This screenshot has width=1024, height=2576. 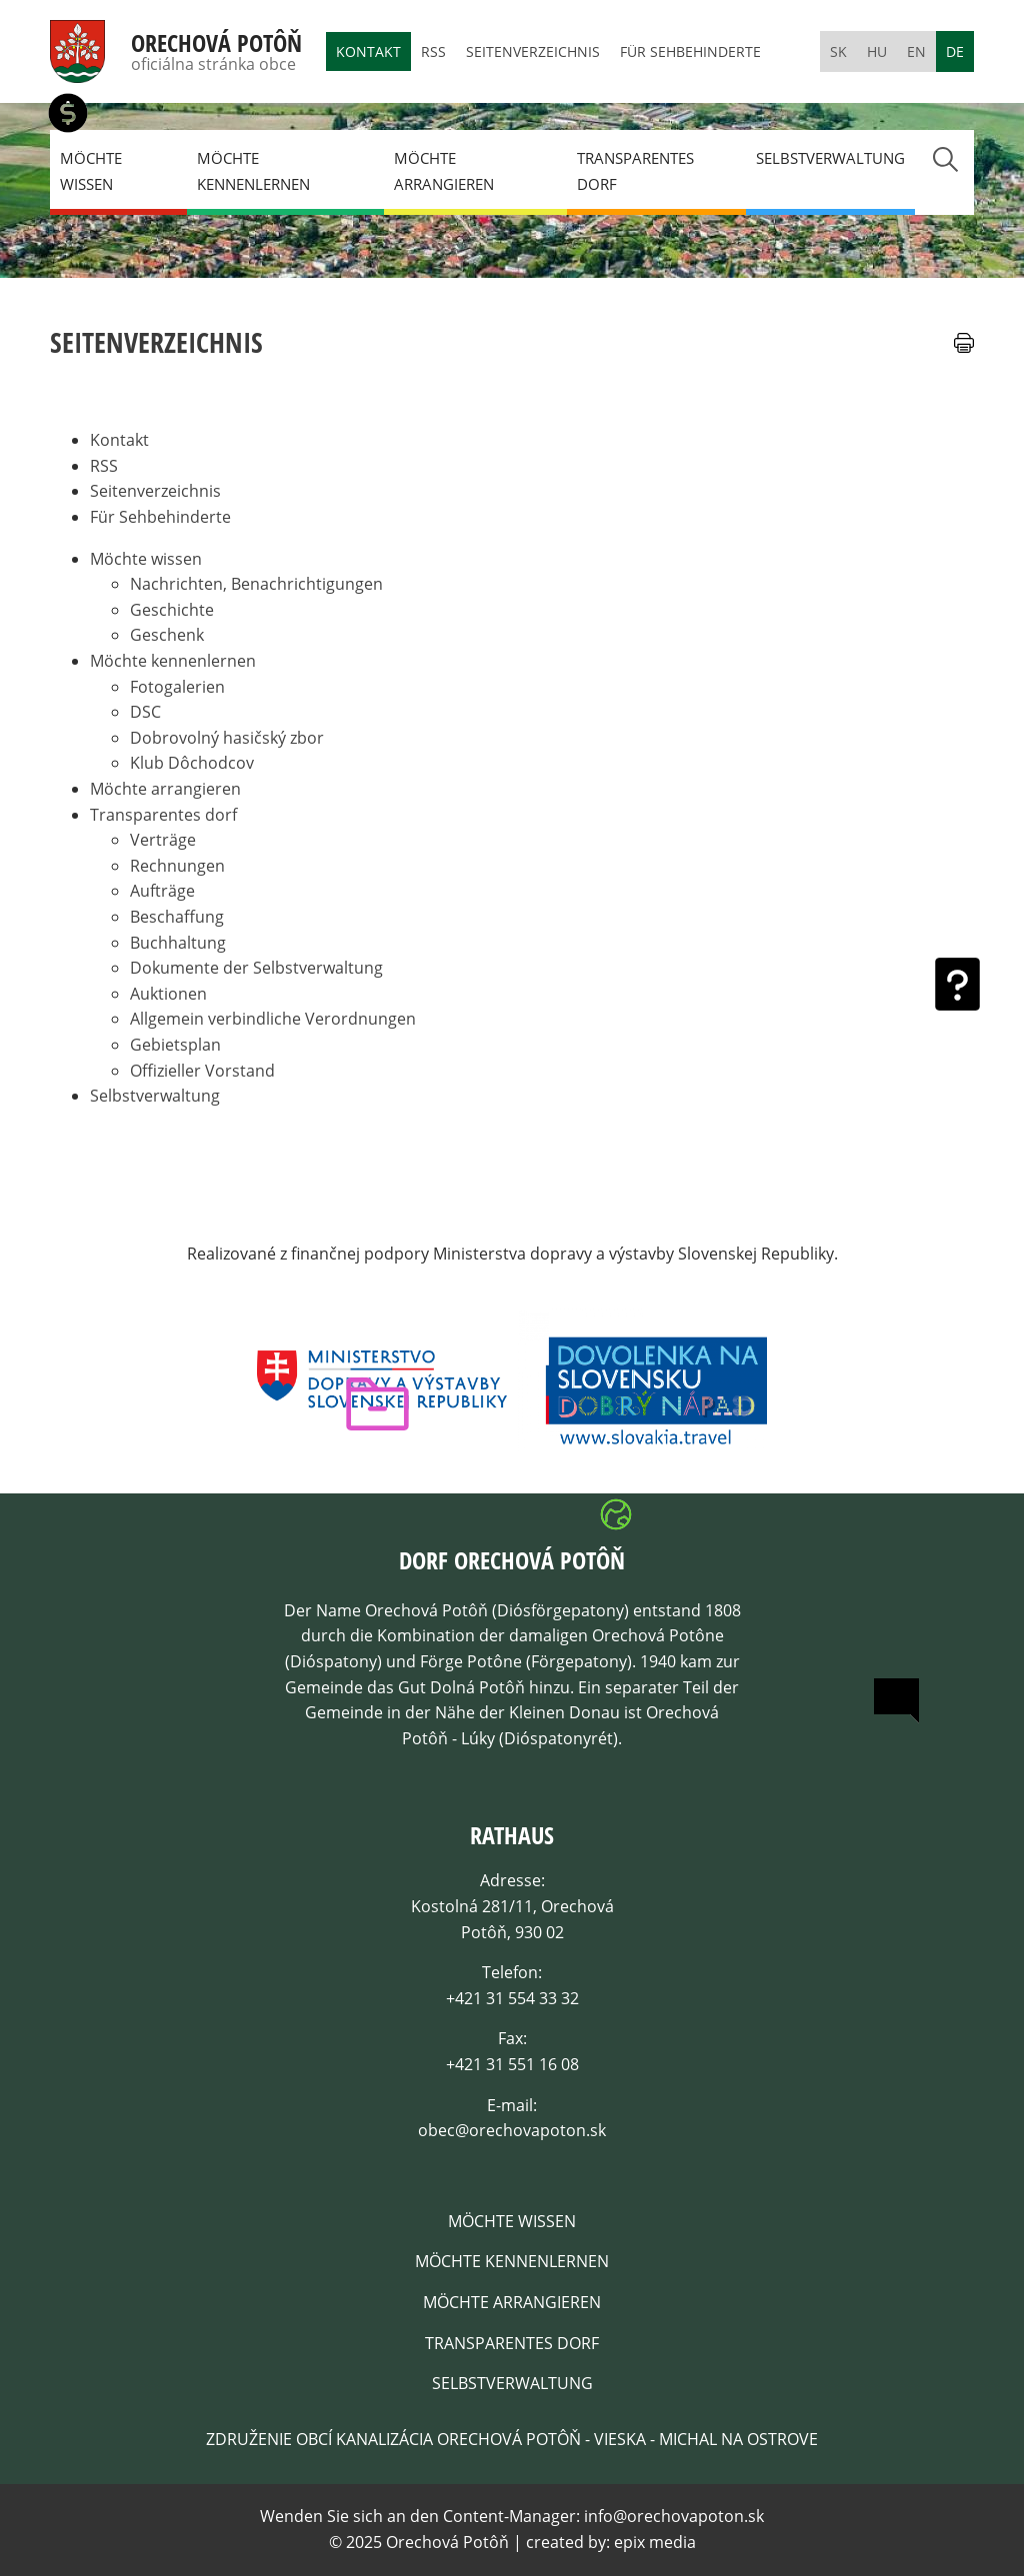 I want to click on remove a folder from your files, so click(x=377, y=1403).